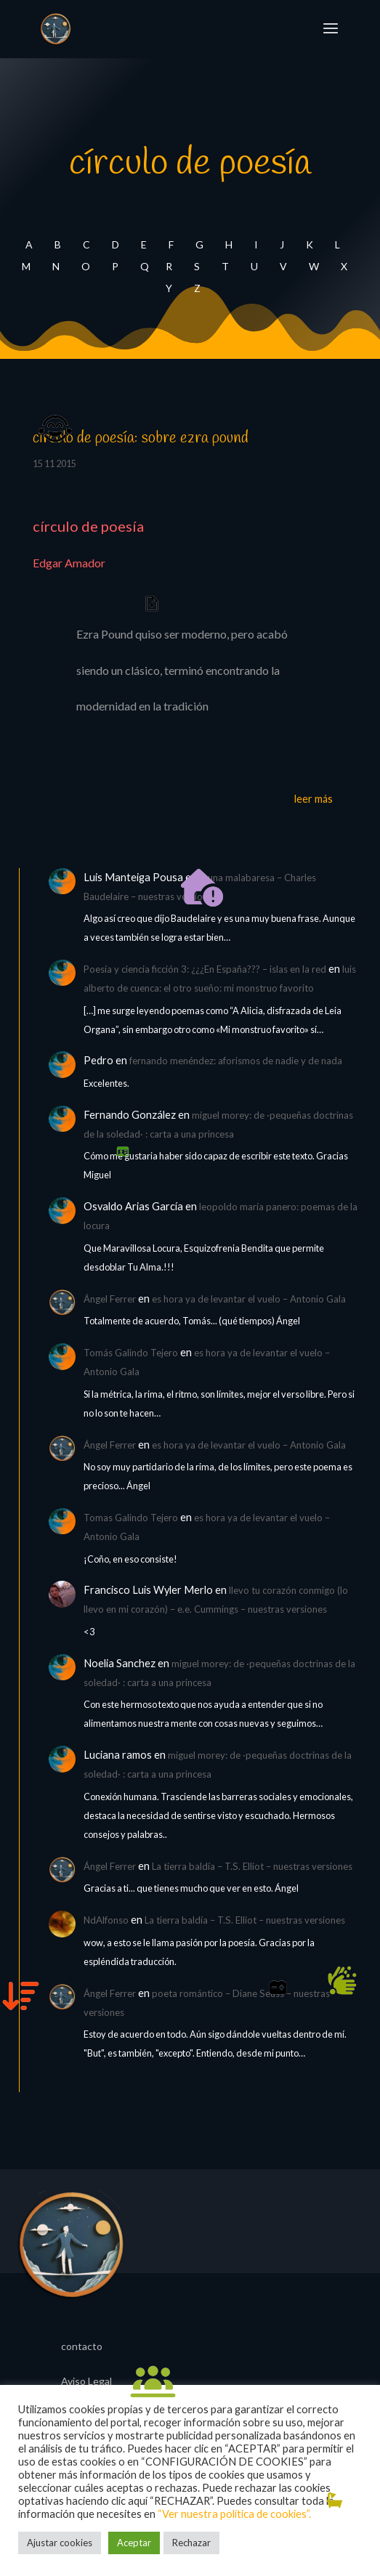 This screenshot has height=2576, width=380. What do you see at coordinates (342, 1980) in the screenshot?
I see `wash hands reminder or hygiene indicator` at bounding box center [342, 1980].